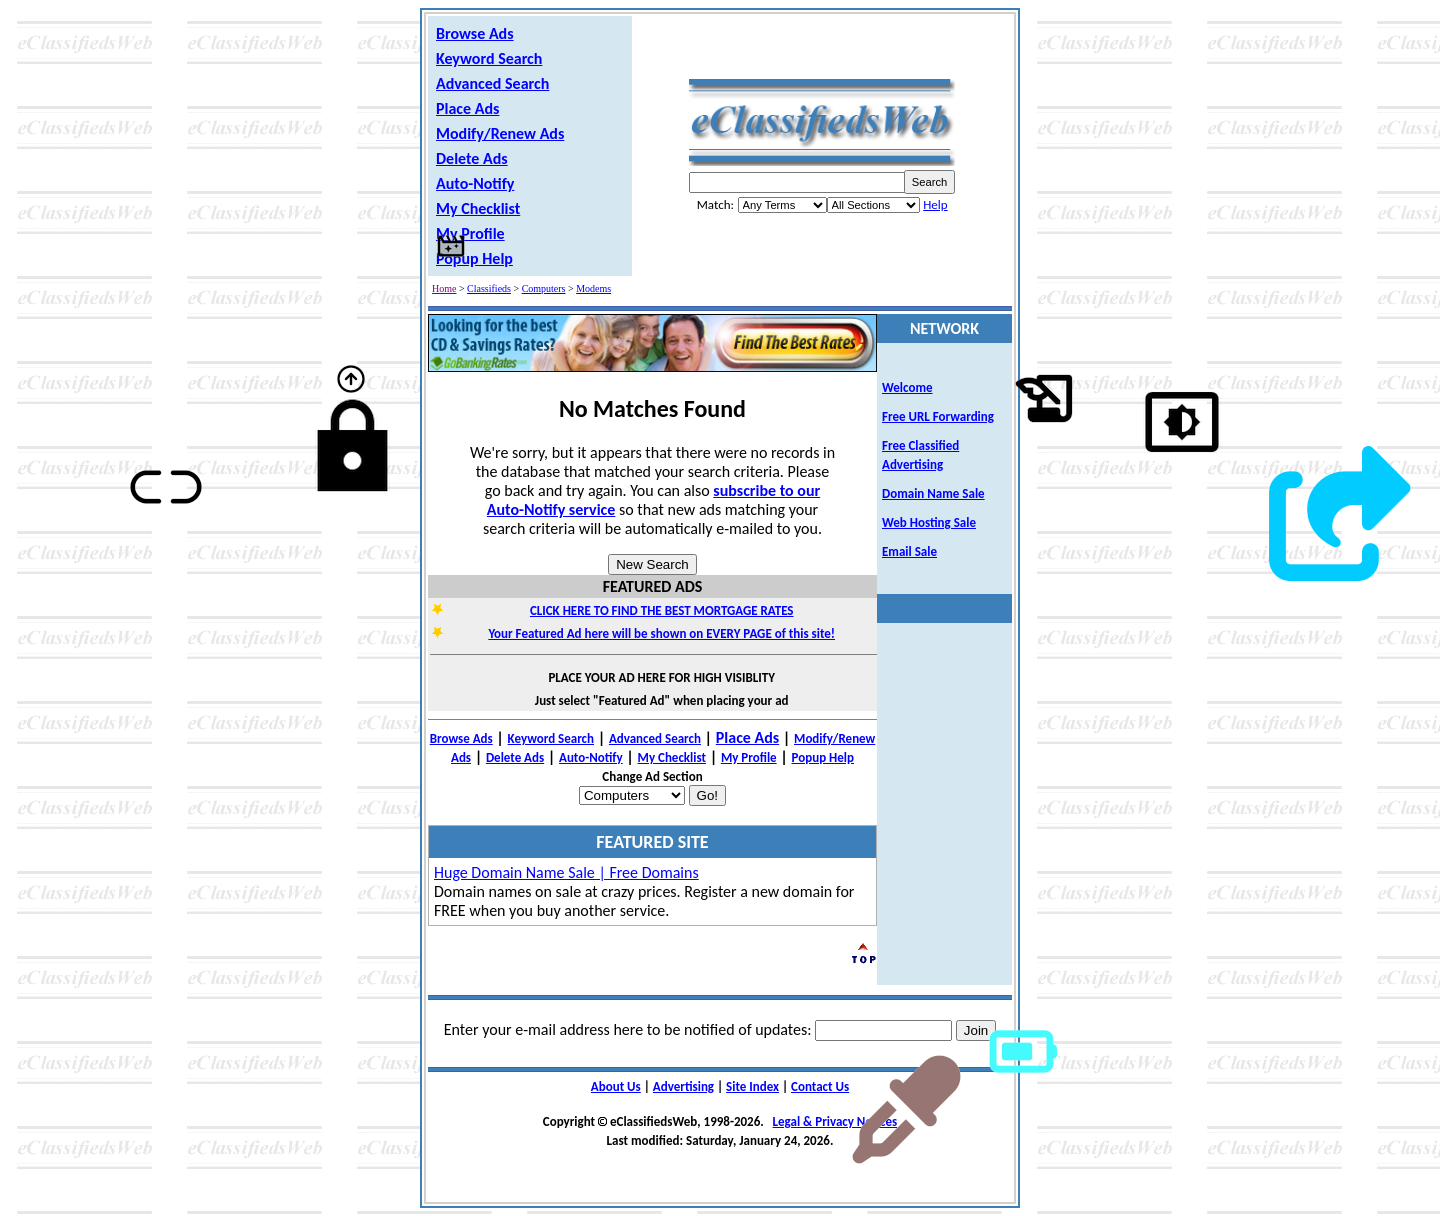 The width and height of the screenshot is (1440, 1216). What do you see at coordinates (352, 447) in the screenshot?
I see `lock or secure this item` at bounding box center [352, 447].